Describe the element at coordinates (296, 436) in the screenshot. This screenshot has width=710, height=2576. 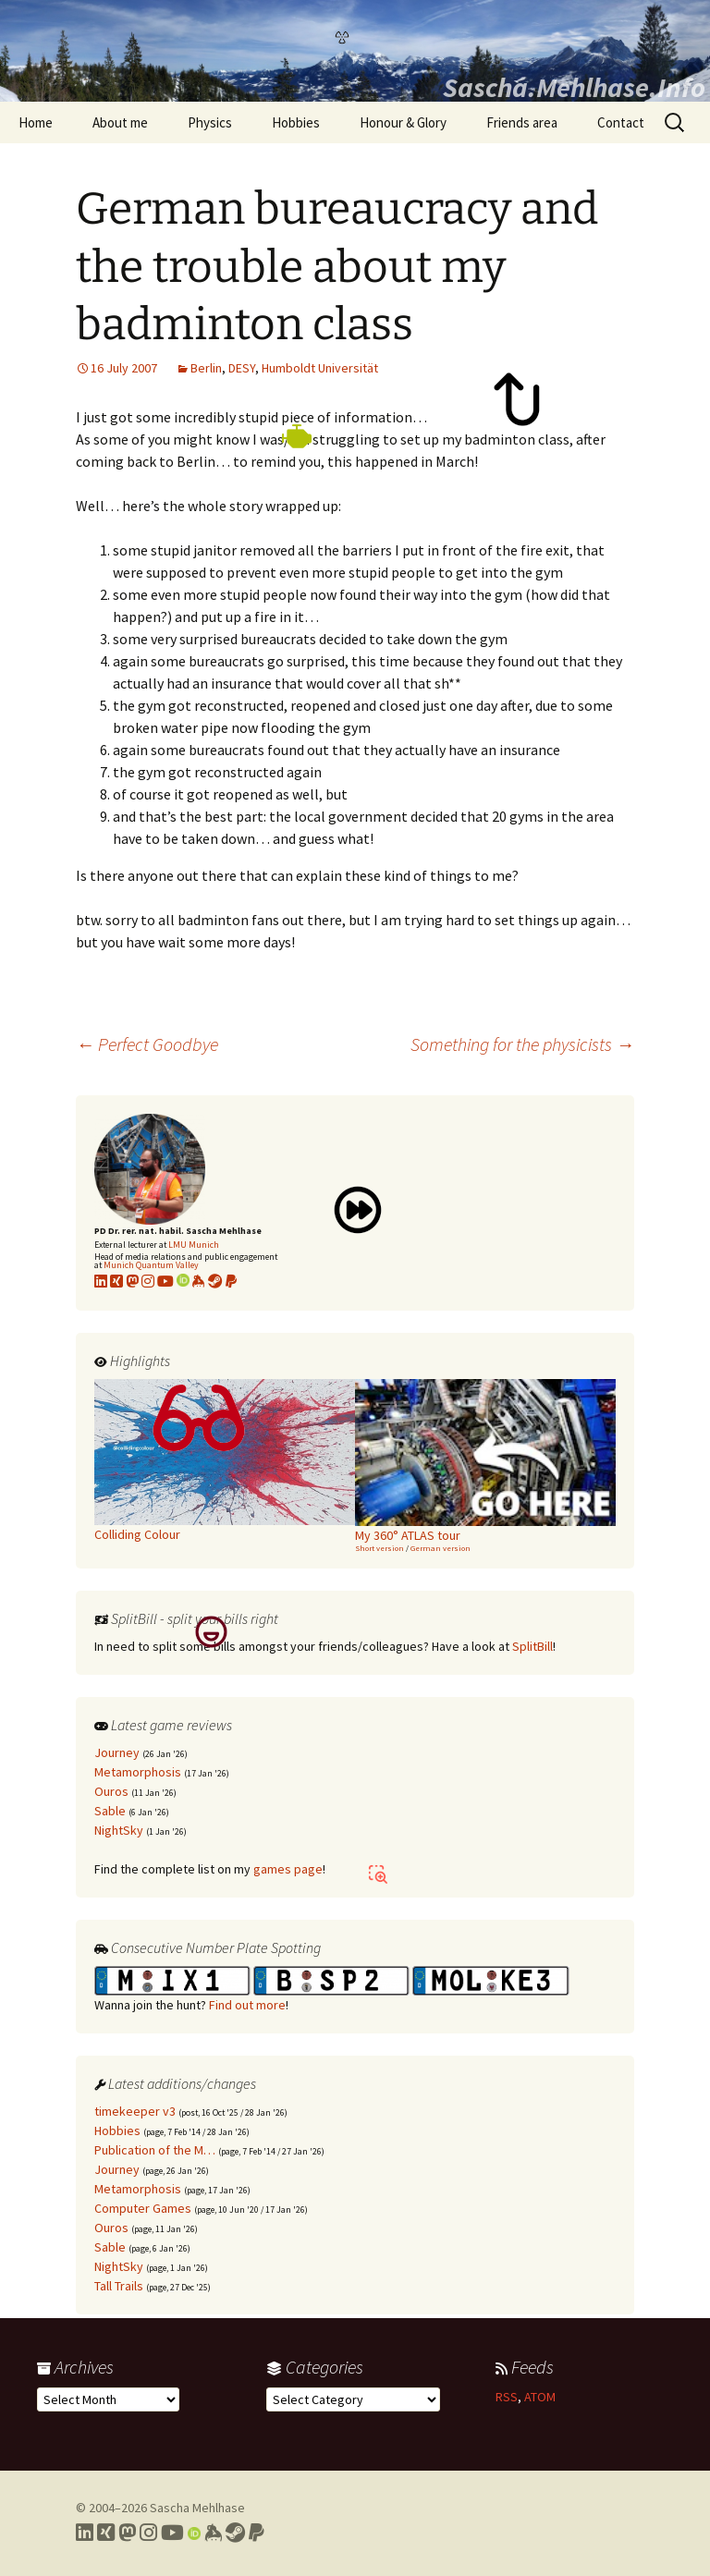
I see `access engine or vehicle diagnostics` at that location.